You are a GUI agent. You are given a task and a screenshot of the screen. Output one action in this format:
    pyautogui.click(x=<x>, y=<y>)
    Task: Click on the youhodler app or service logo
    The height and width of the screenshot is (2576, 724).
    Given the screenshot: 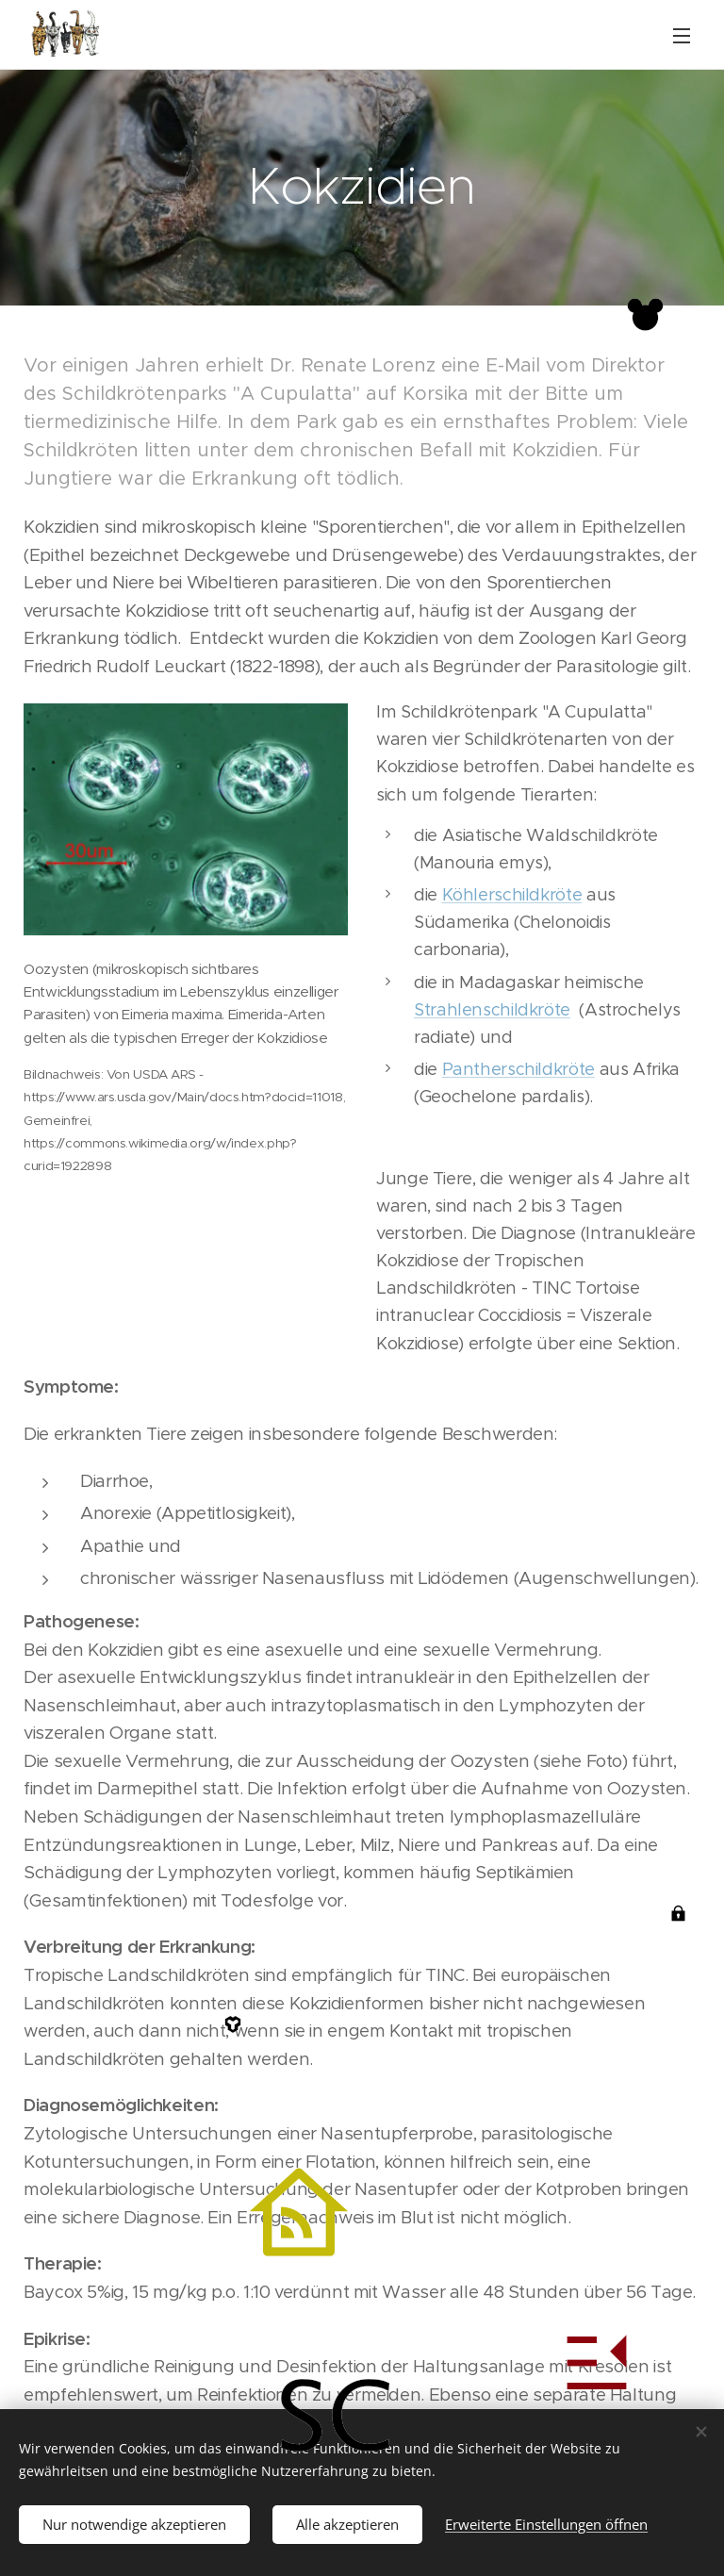 What is the action you would take?
    pyautogui.click(x=233, y=2024)
    